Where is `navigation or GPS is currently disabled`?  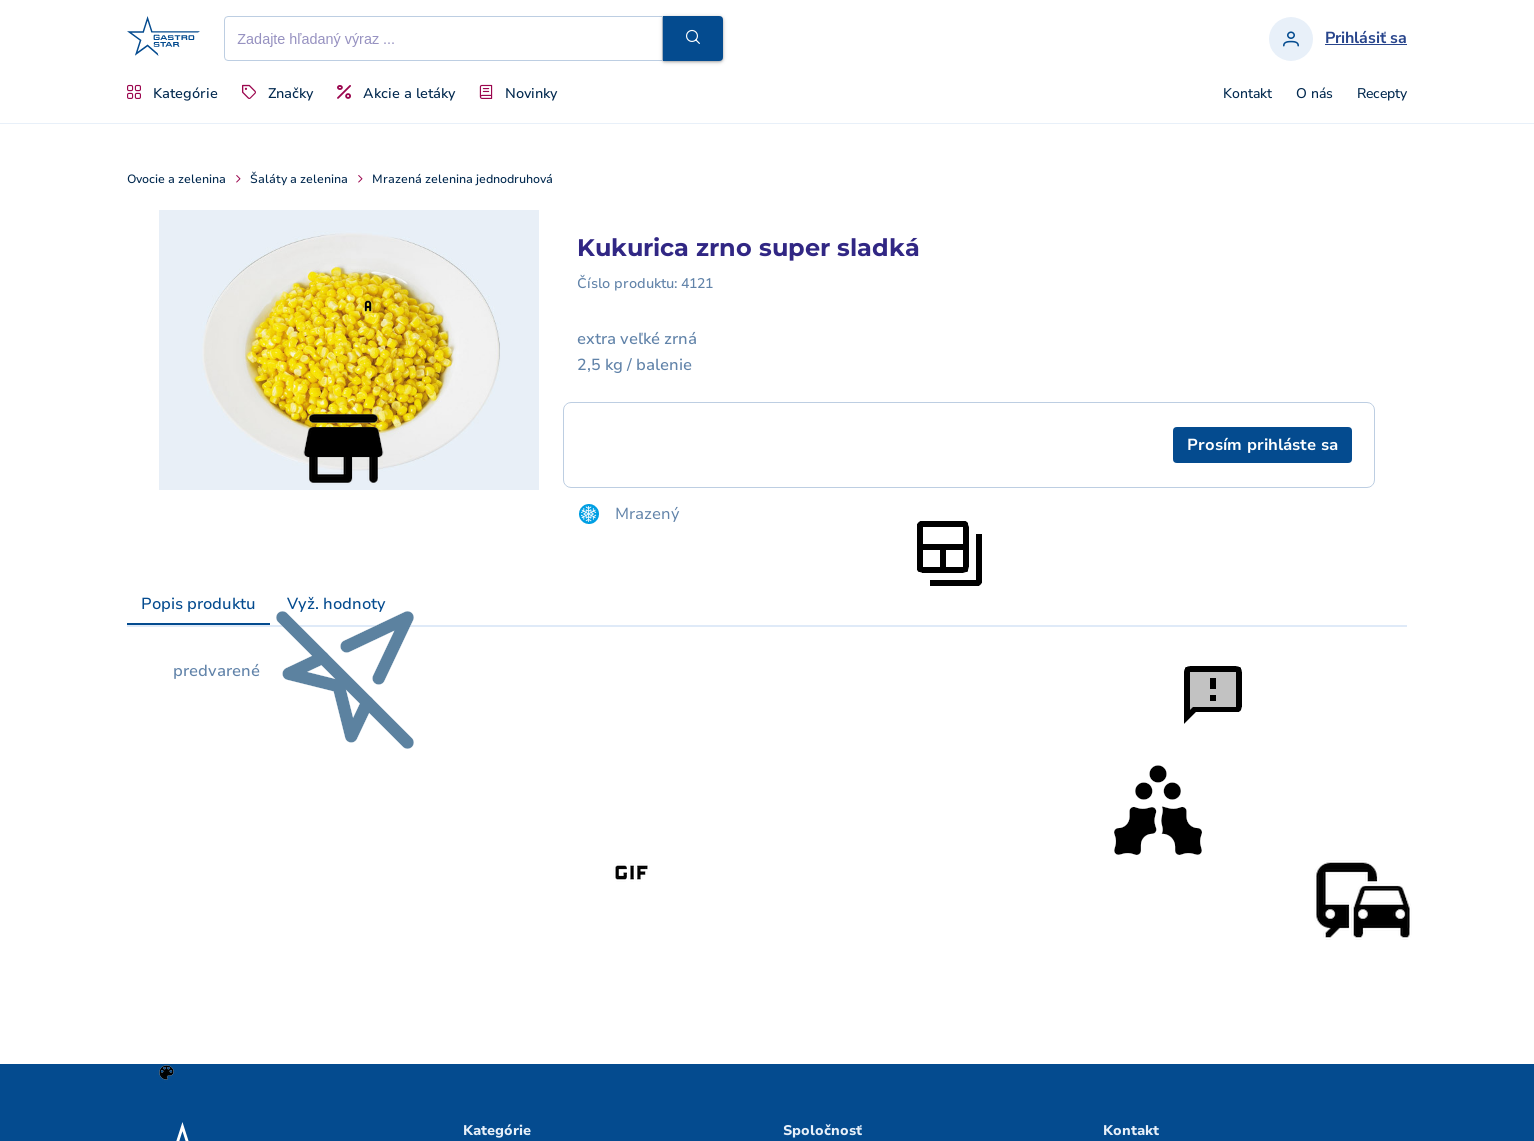
navigation or GPS is currently disabled is located at coordinates (345, 680).